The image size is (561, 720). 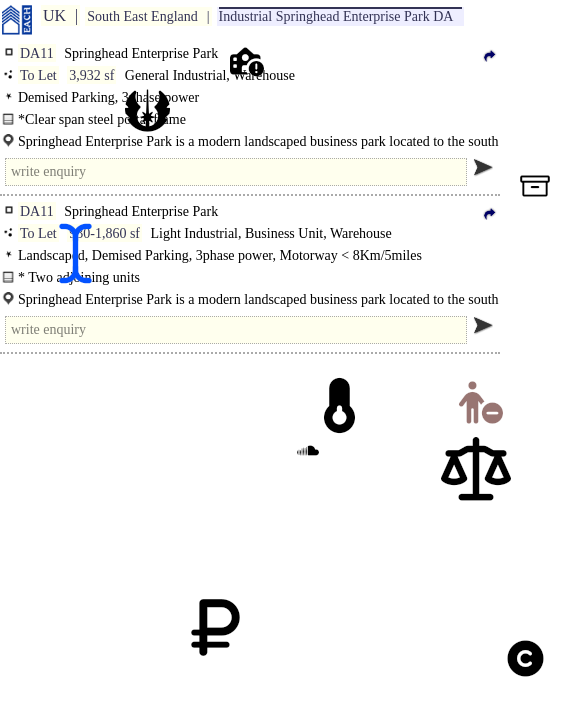 What do you see at coordinates (535, 186) in the screenshot?
I see `archive this item` at bounding box center [535, 186].